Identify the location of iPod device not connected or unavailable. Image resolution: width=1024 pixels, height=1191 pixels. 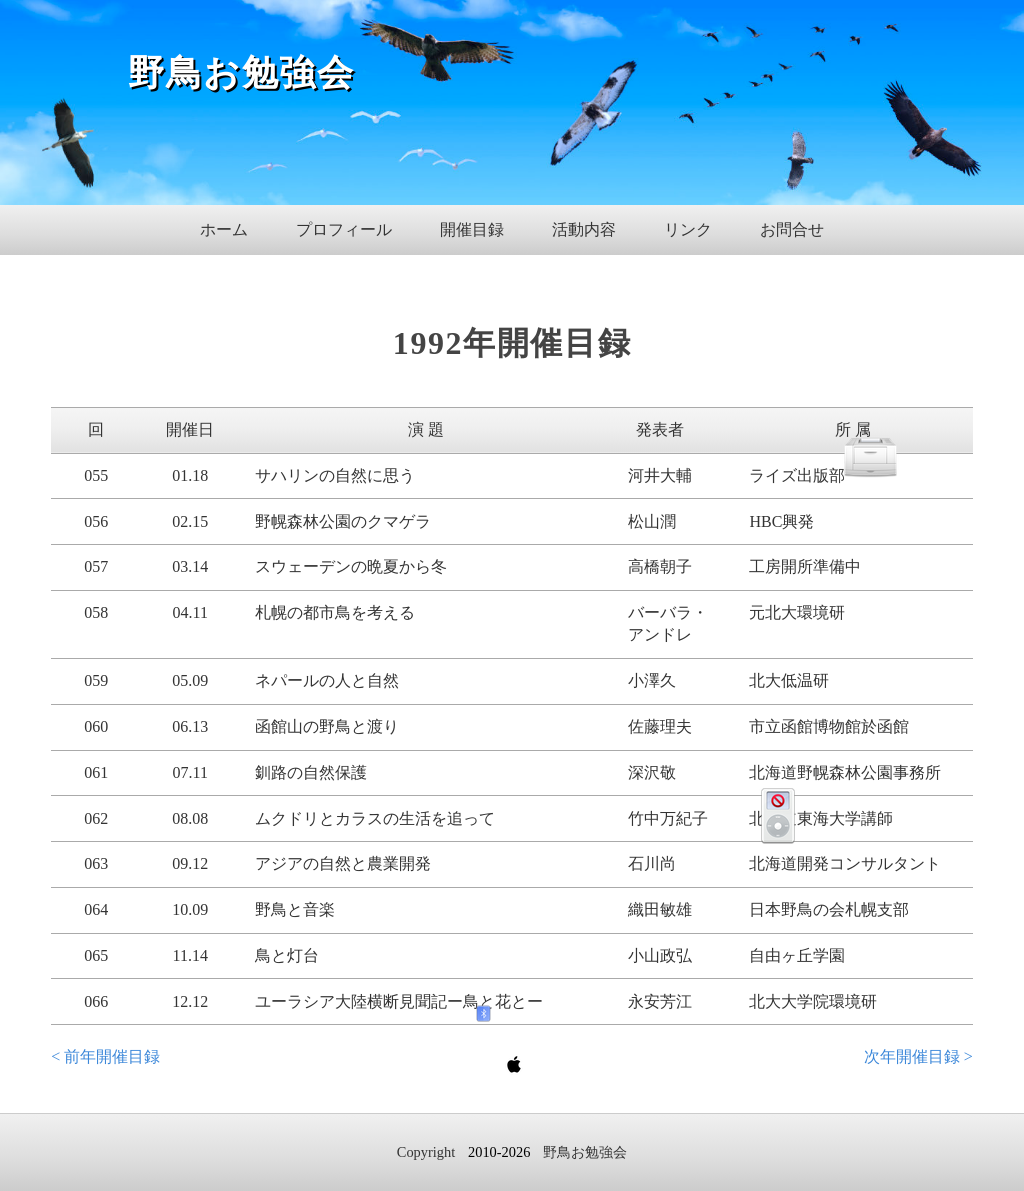
(778, 816).